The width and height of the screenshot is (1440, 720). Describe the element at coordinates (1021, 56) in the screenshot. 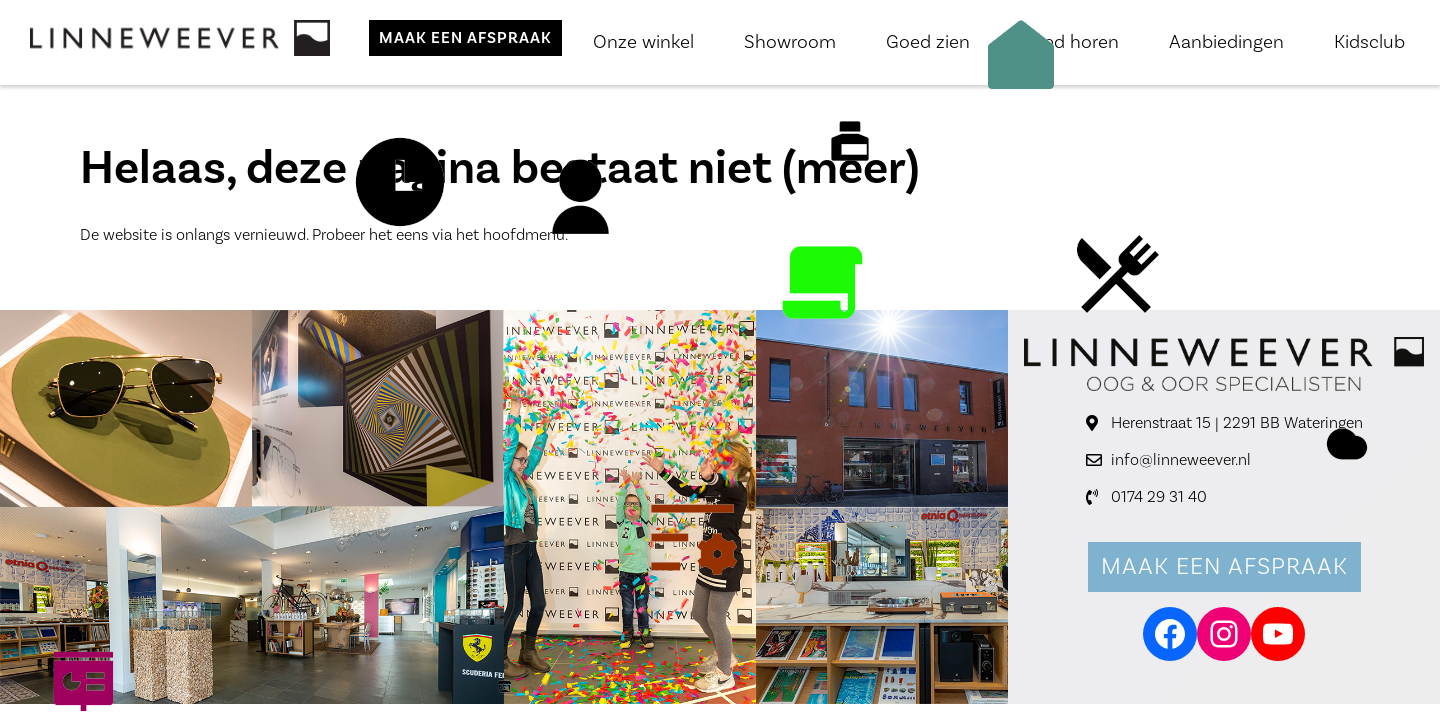

I see `navigate to home screen` at that location.